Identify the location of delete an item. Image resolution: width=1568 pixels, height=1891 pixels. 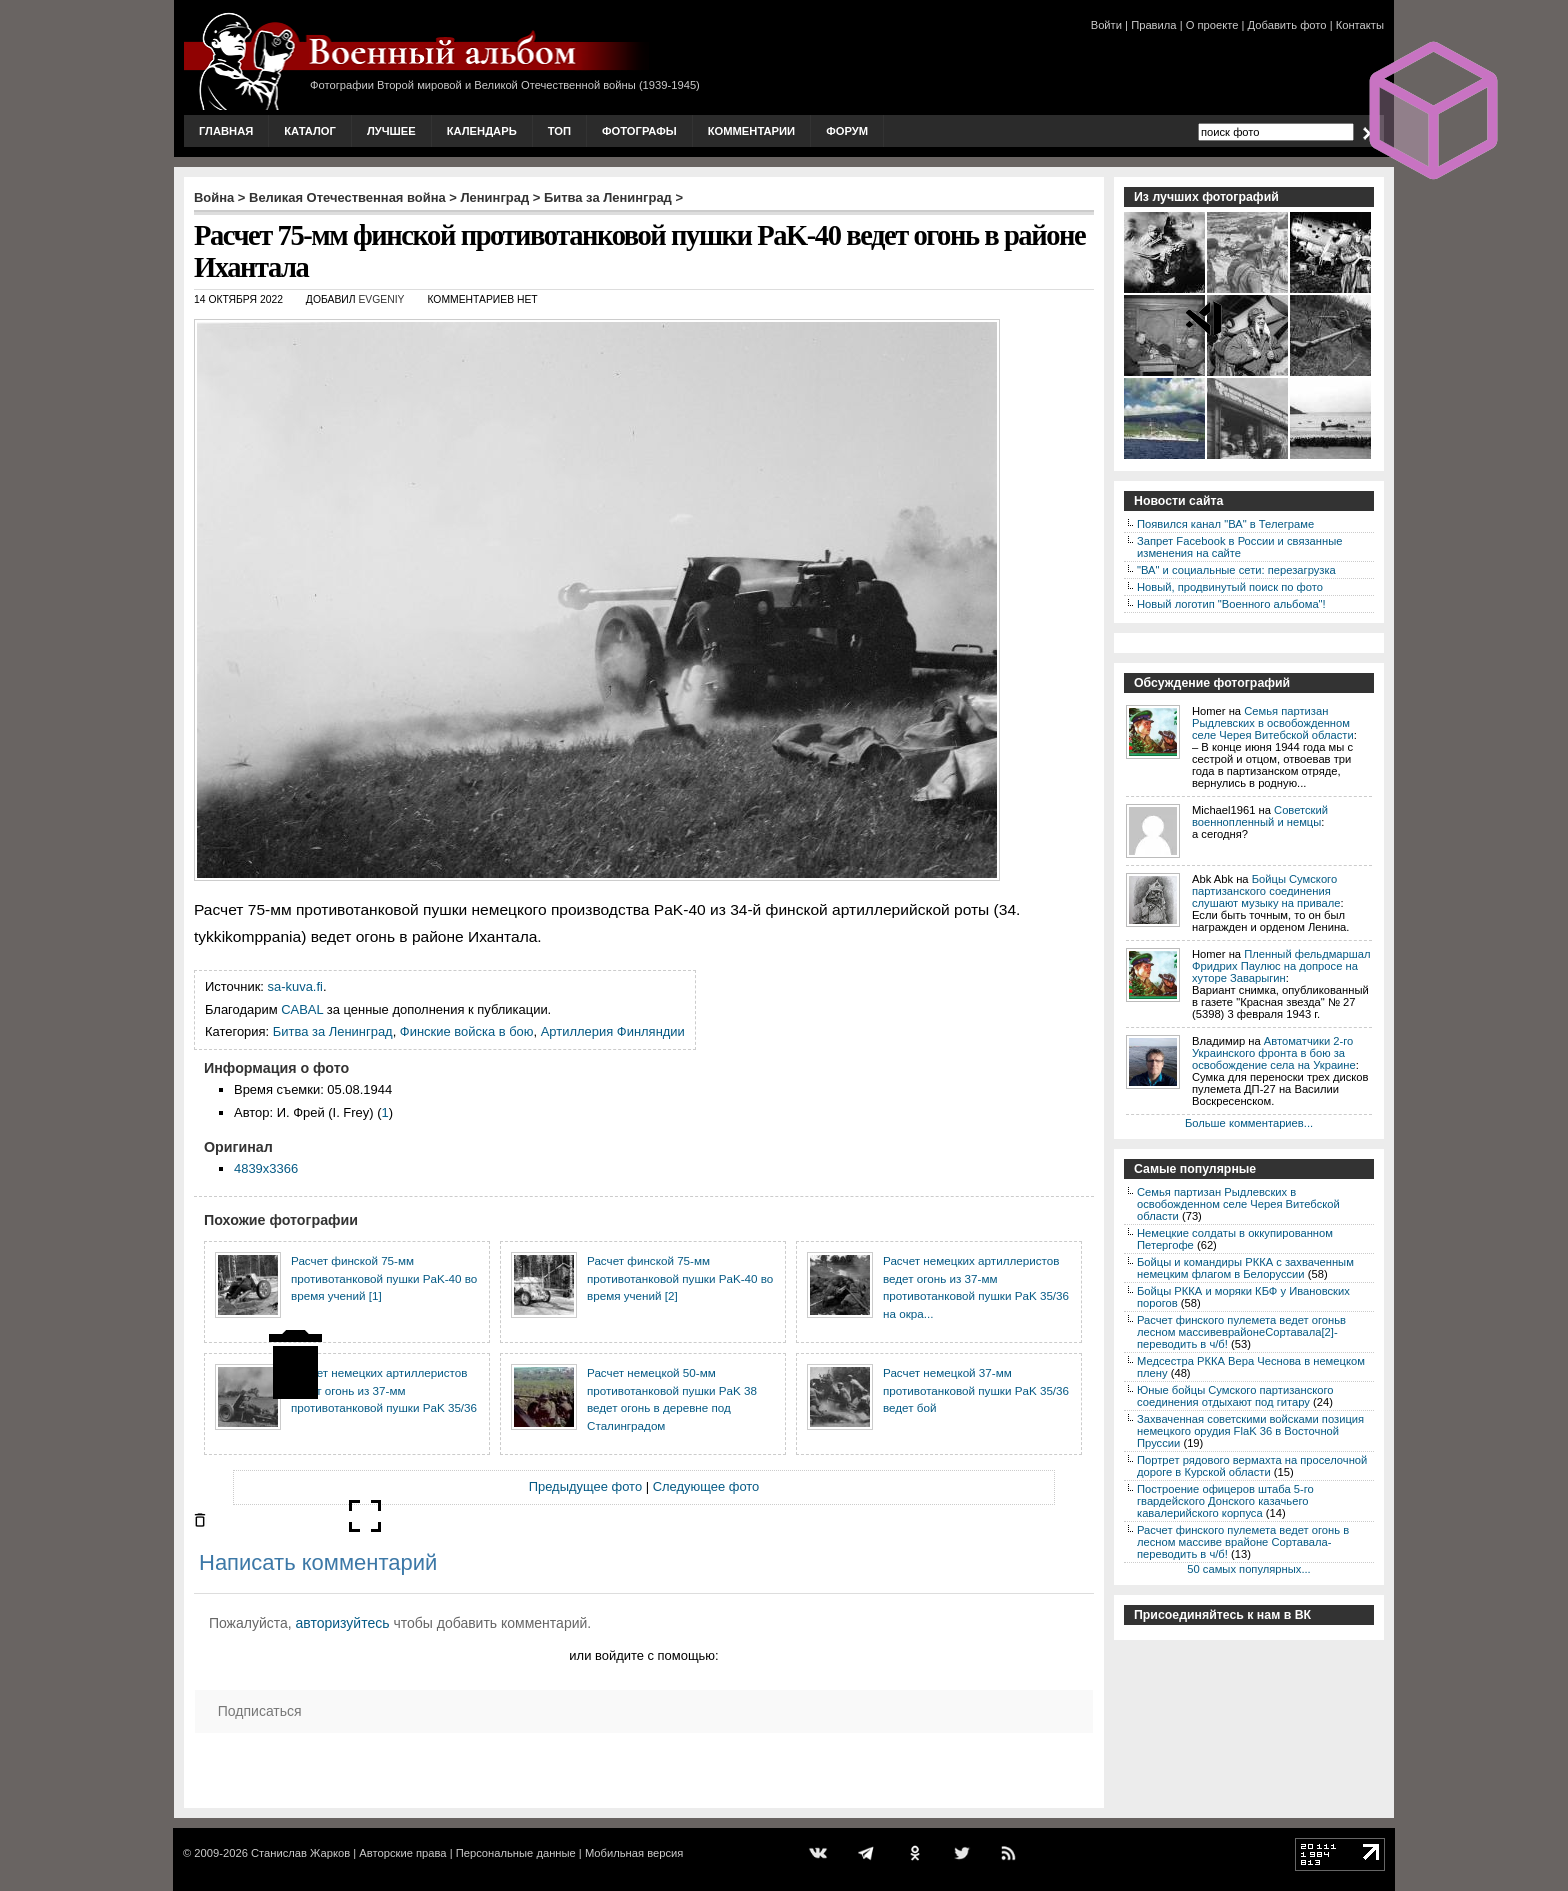
(200, 1520).